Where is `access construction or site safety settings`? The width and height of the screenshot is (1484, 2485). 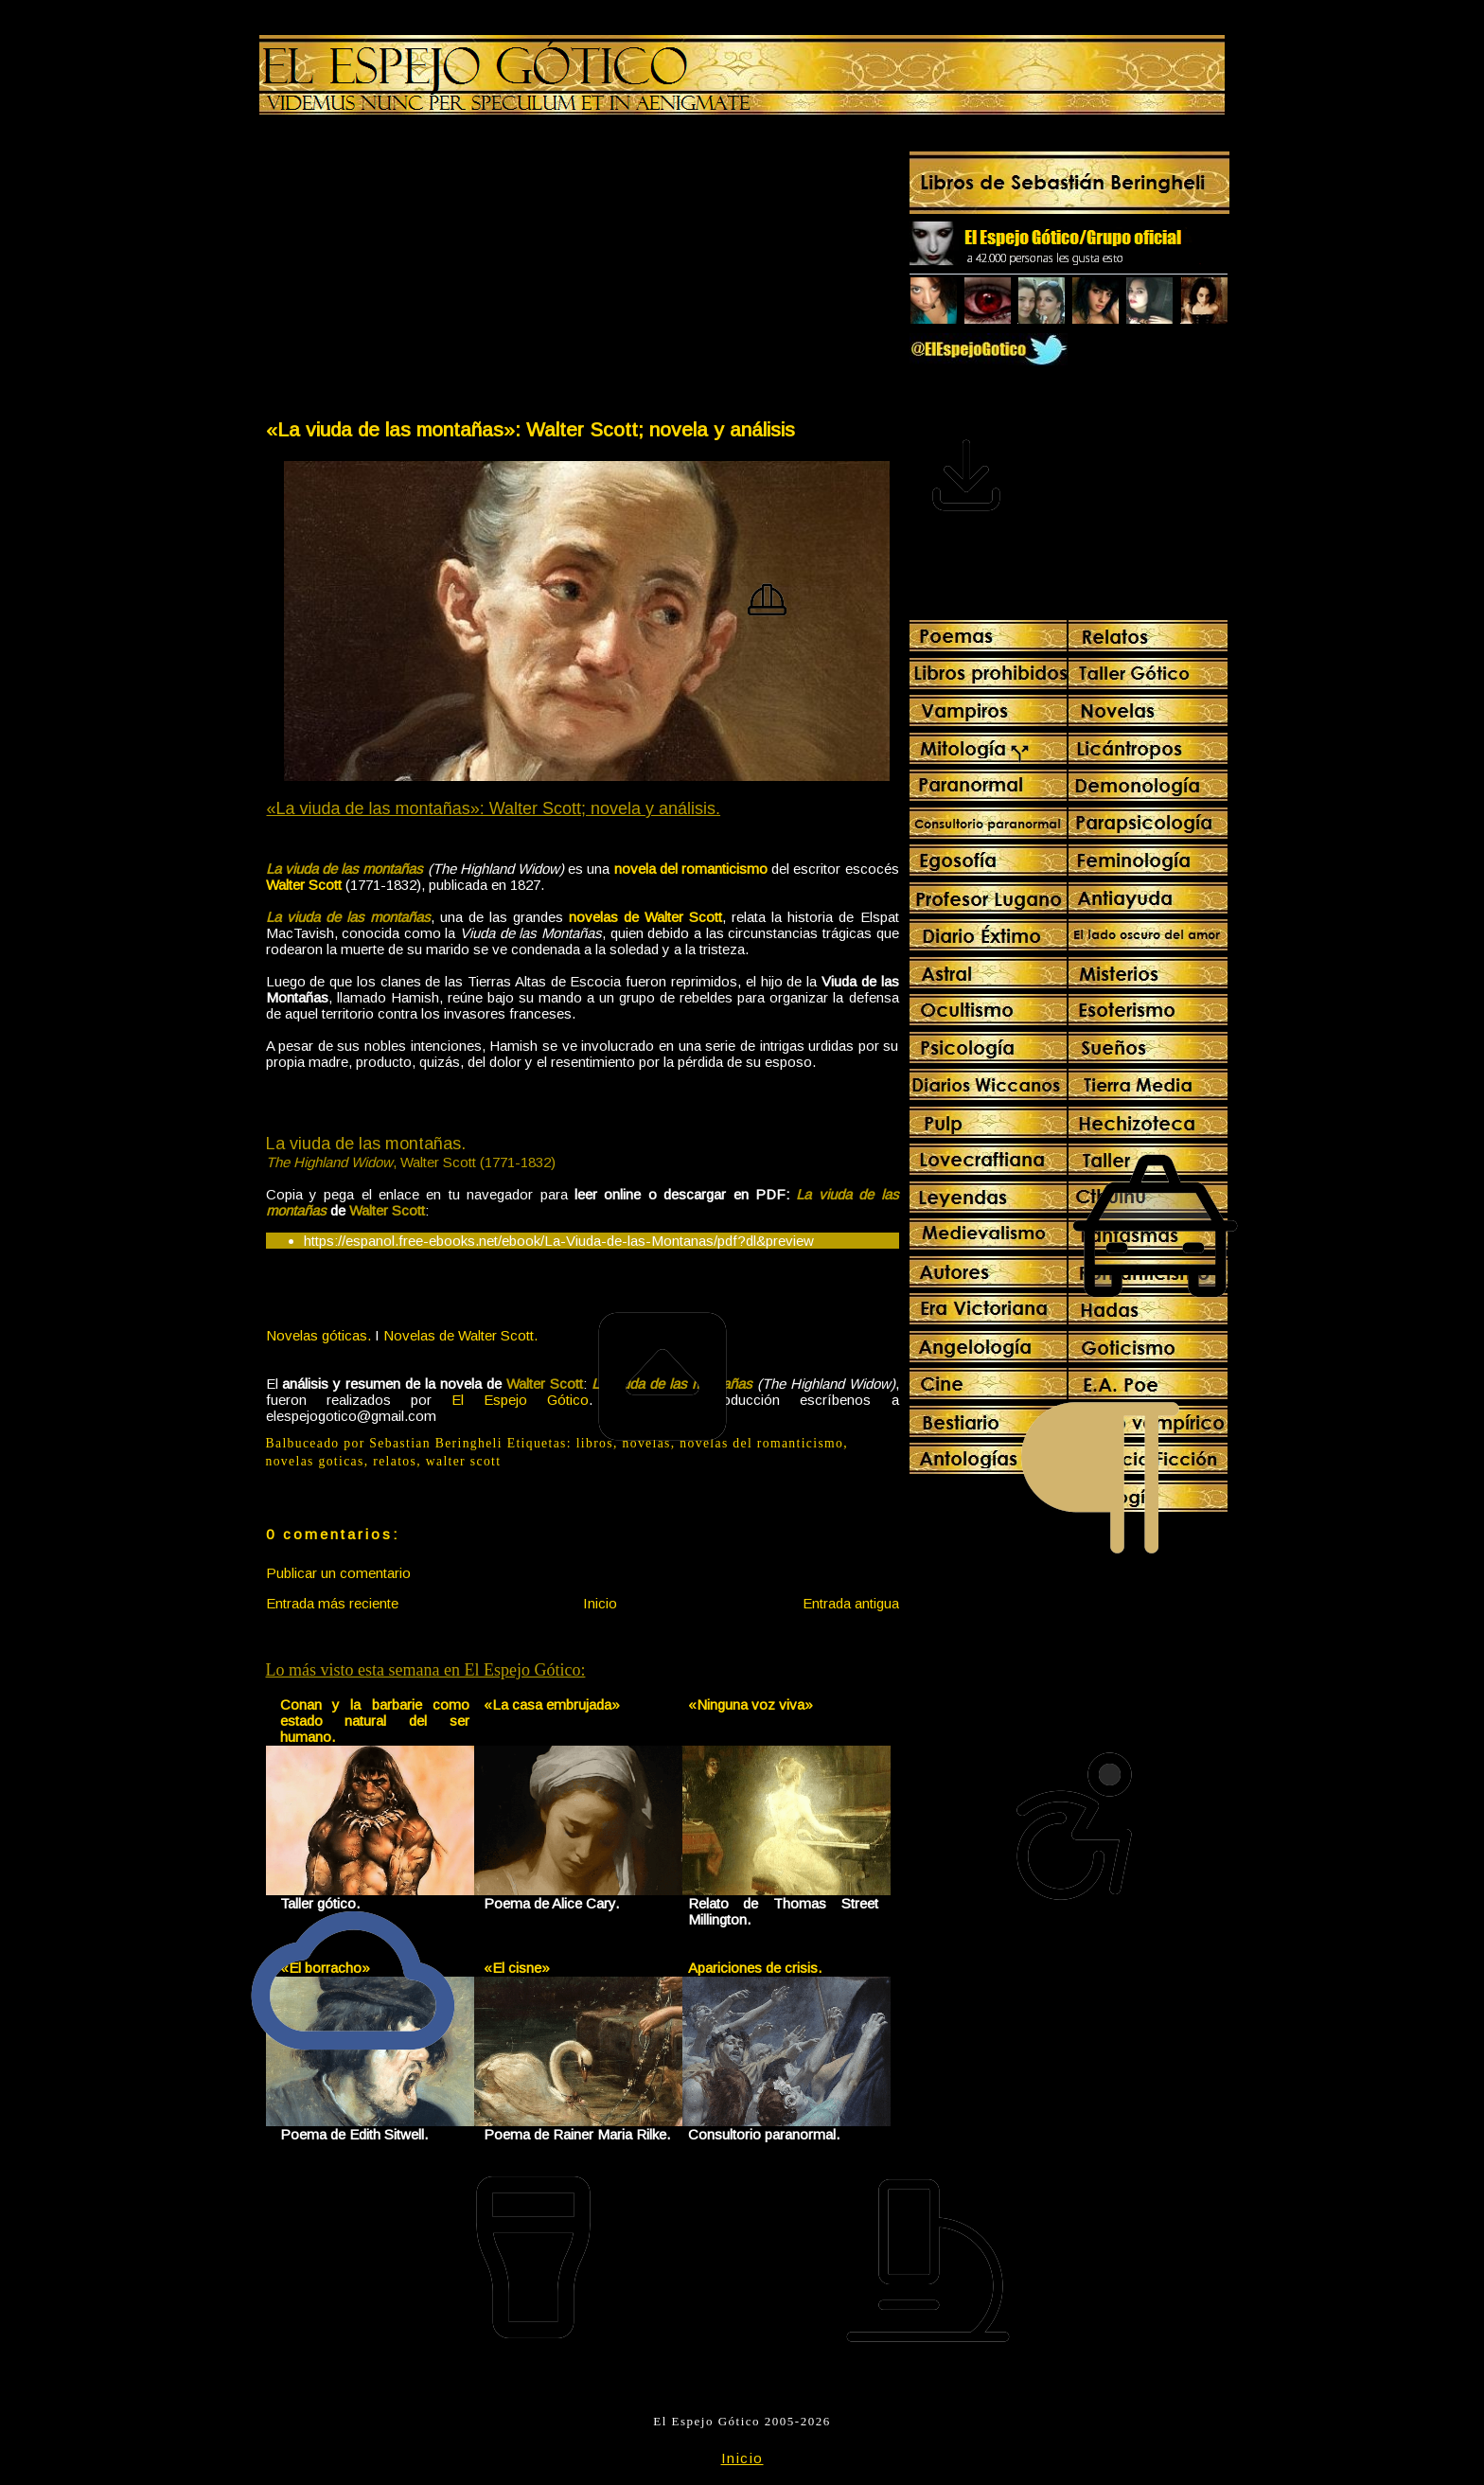
access construction or site safety settings is located at coordinates (767, 601).